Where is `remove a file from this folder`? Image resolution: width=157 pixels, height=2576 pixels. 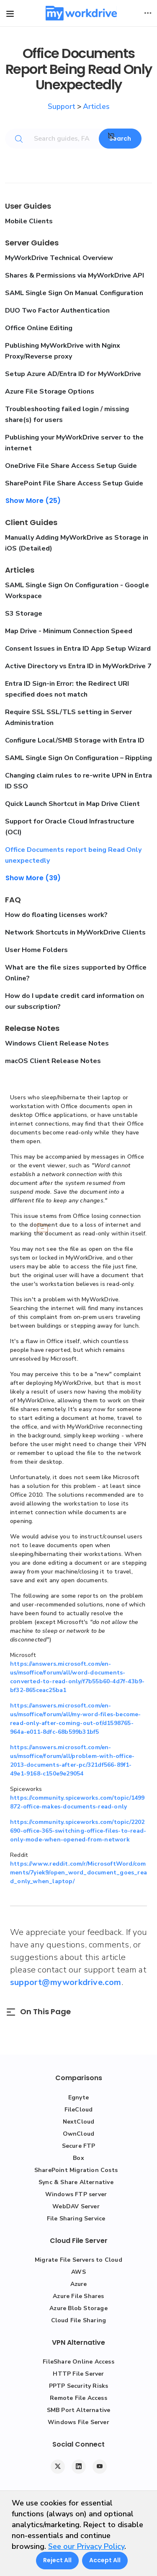
remove a file from this folder is located at coordinates (42, 1227).